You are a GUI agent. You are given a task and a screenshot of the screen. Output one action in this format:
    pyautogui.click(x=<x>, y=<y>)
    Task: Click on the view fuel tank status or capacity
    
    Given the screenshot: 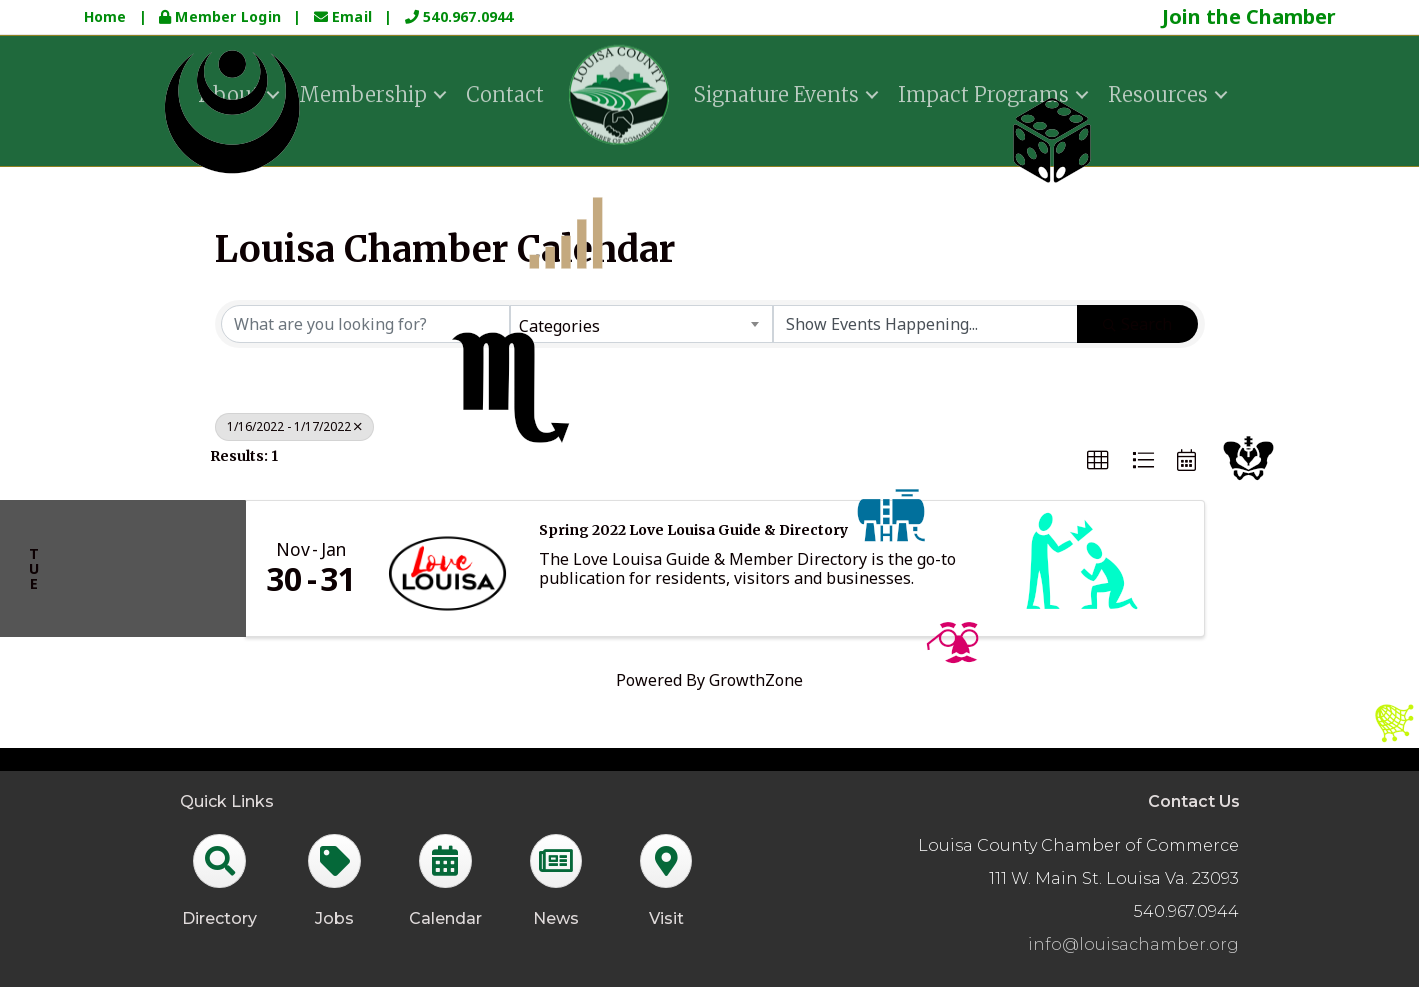 What is the action you would take?
    pyautogui.click(x=891, y=507)
    